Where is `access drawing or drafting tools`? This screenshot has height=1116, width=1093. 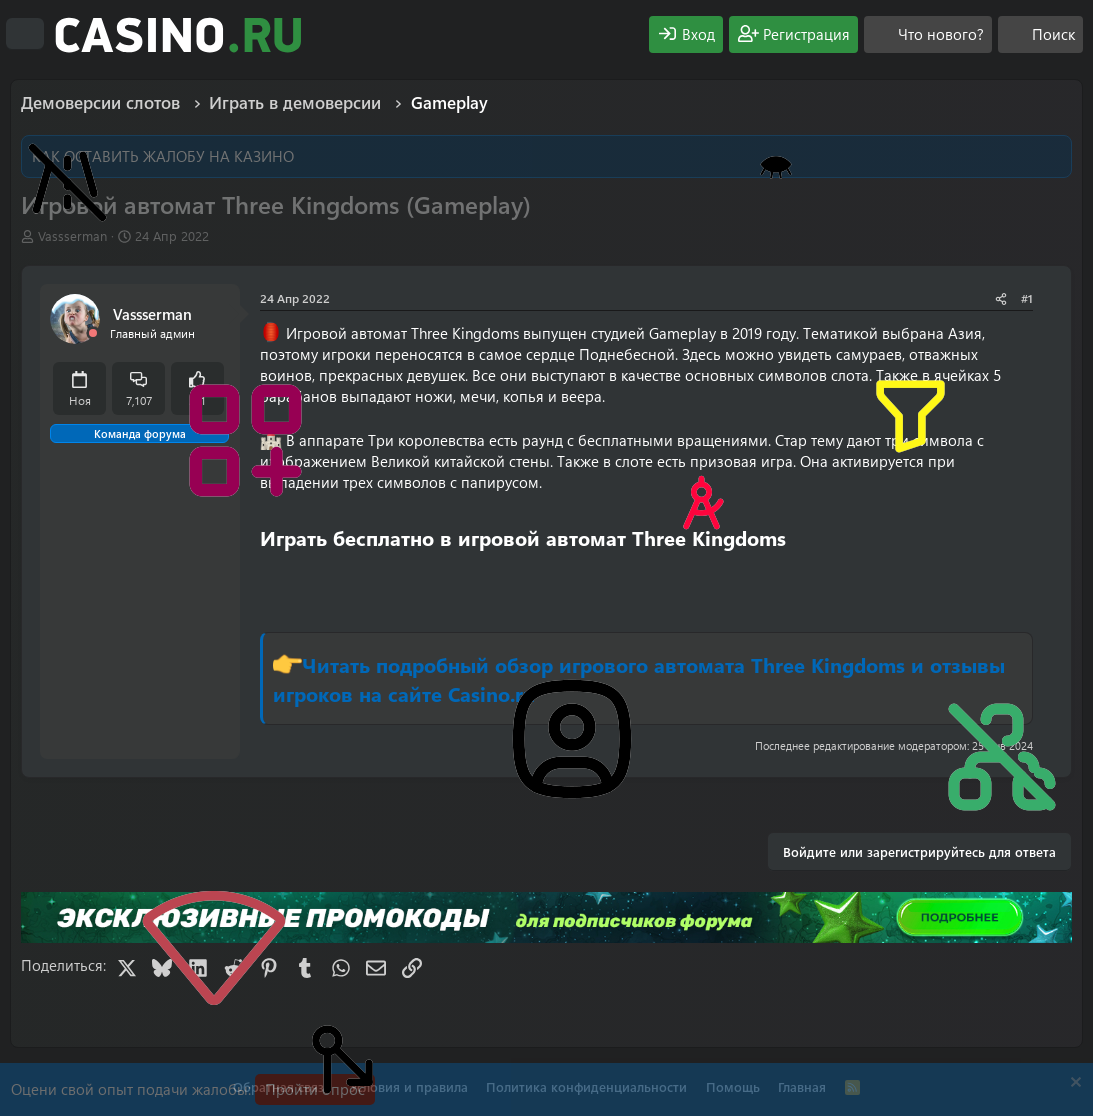 access drawing or drafting tools is located at coordinates (701, 503).